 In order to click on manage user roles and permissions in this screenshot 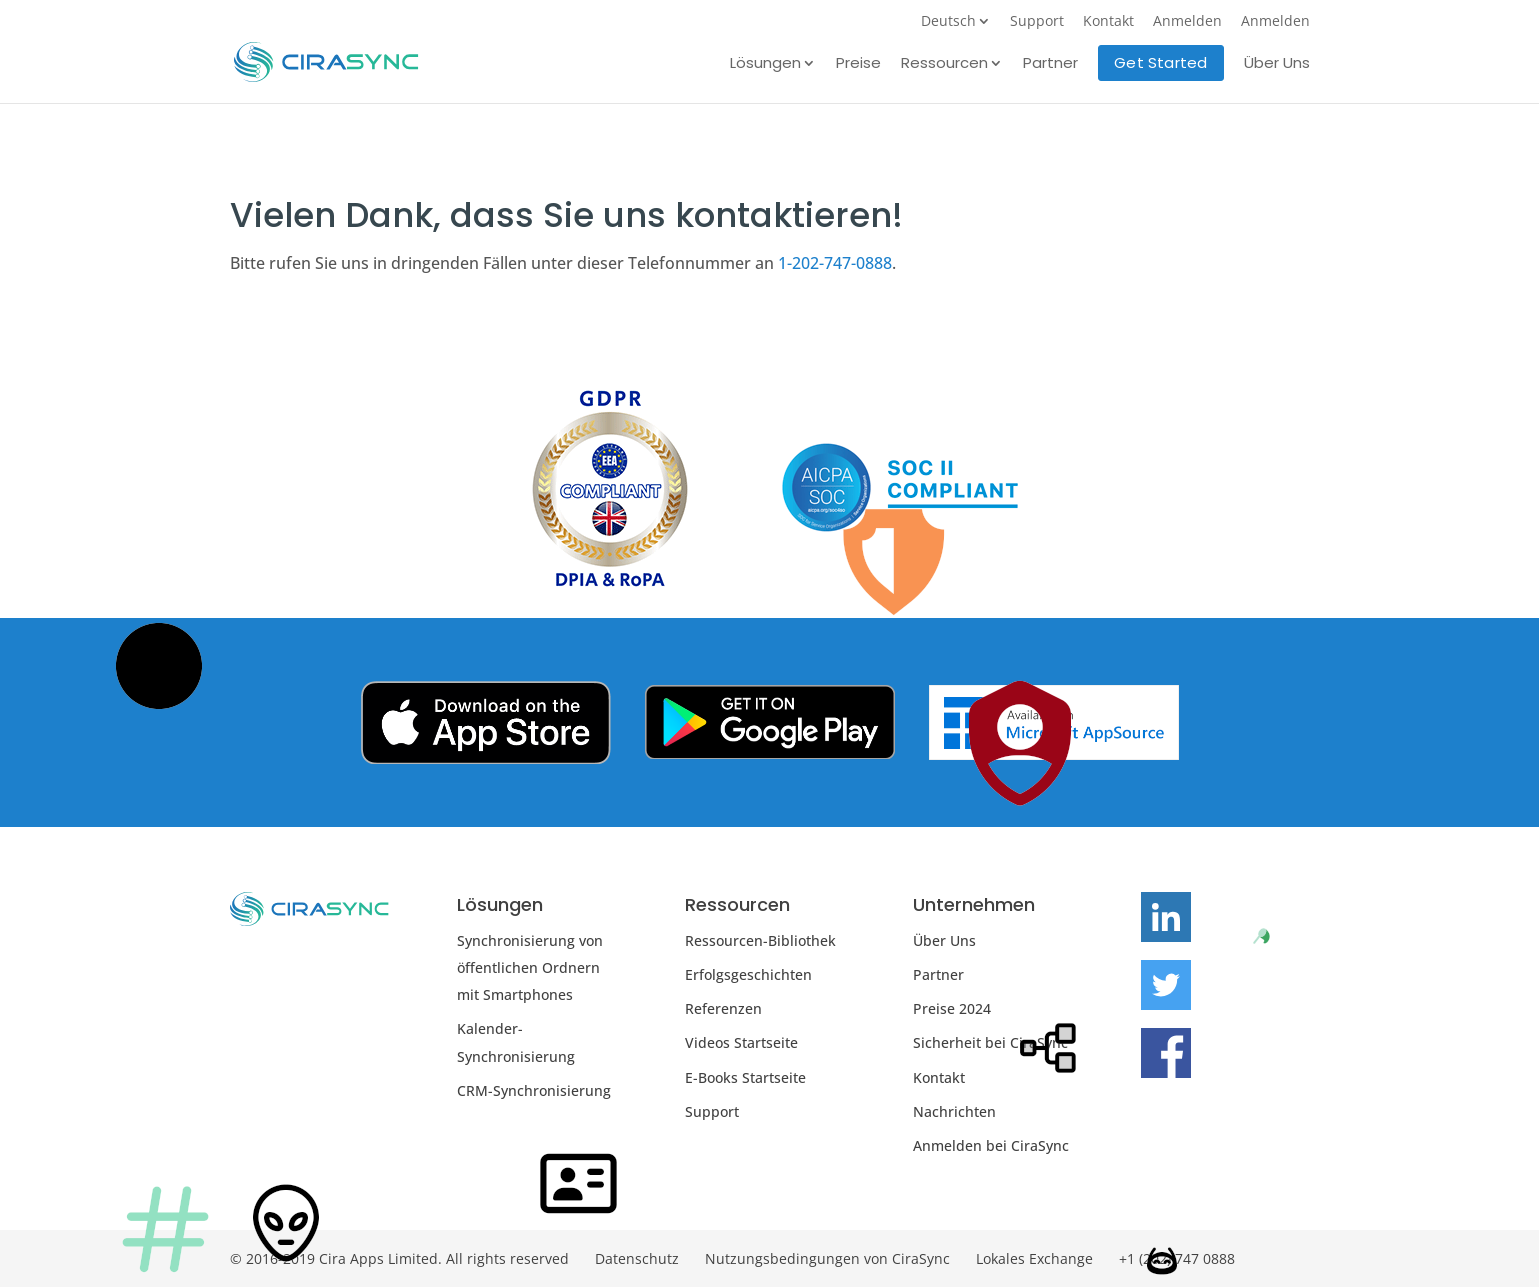, I will do `click(1020, 744)`.